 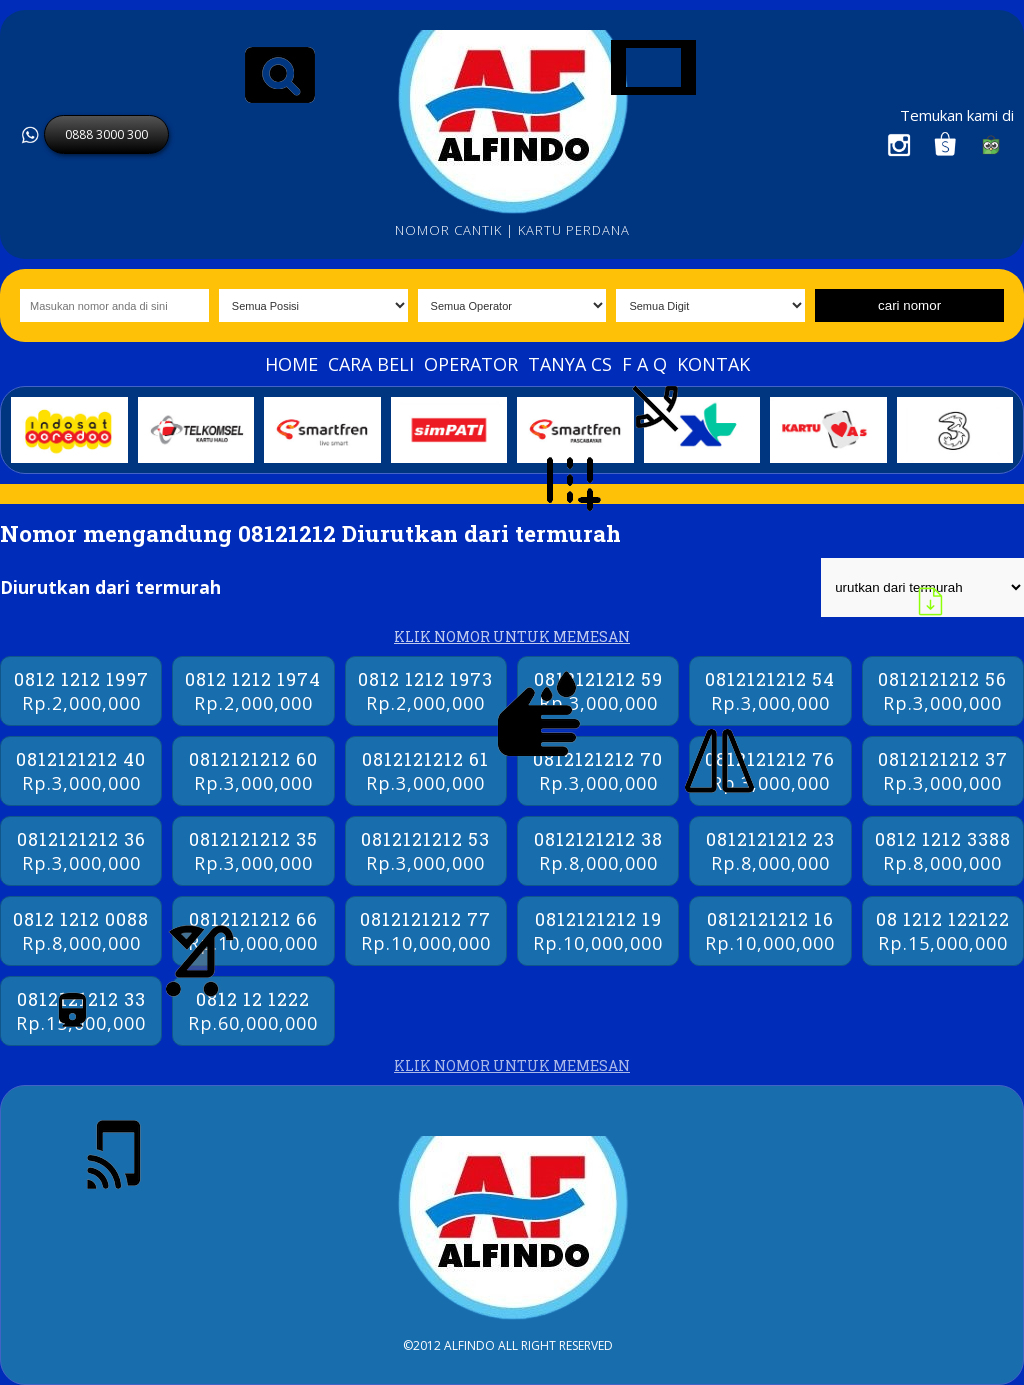 What do you see at coordinates (196, 959) in the screenshot?
I see `find stroller-friendly or family amenities` at bounding box center [196, 959].